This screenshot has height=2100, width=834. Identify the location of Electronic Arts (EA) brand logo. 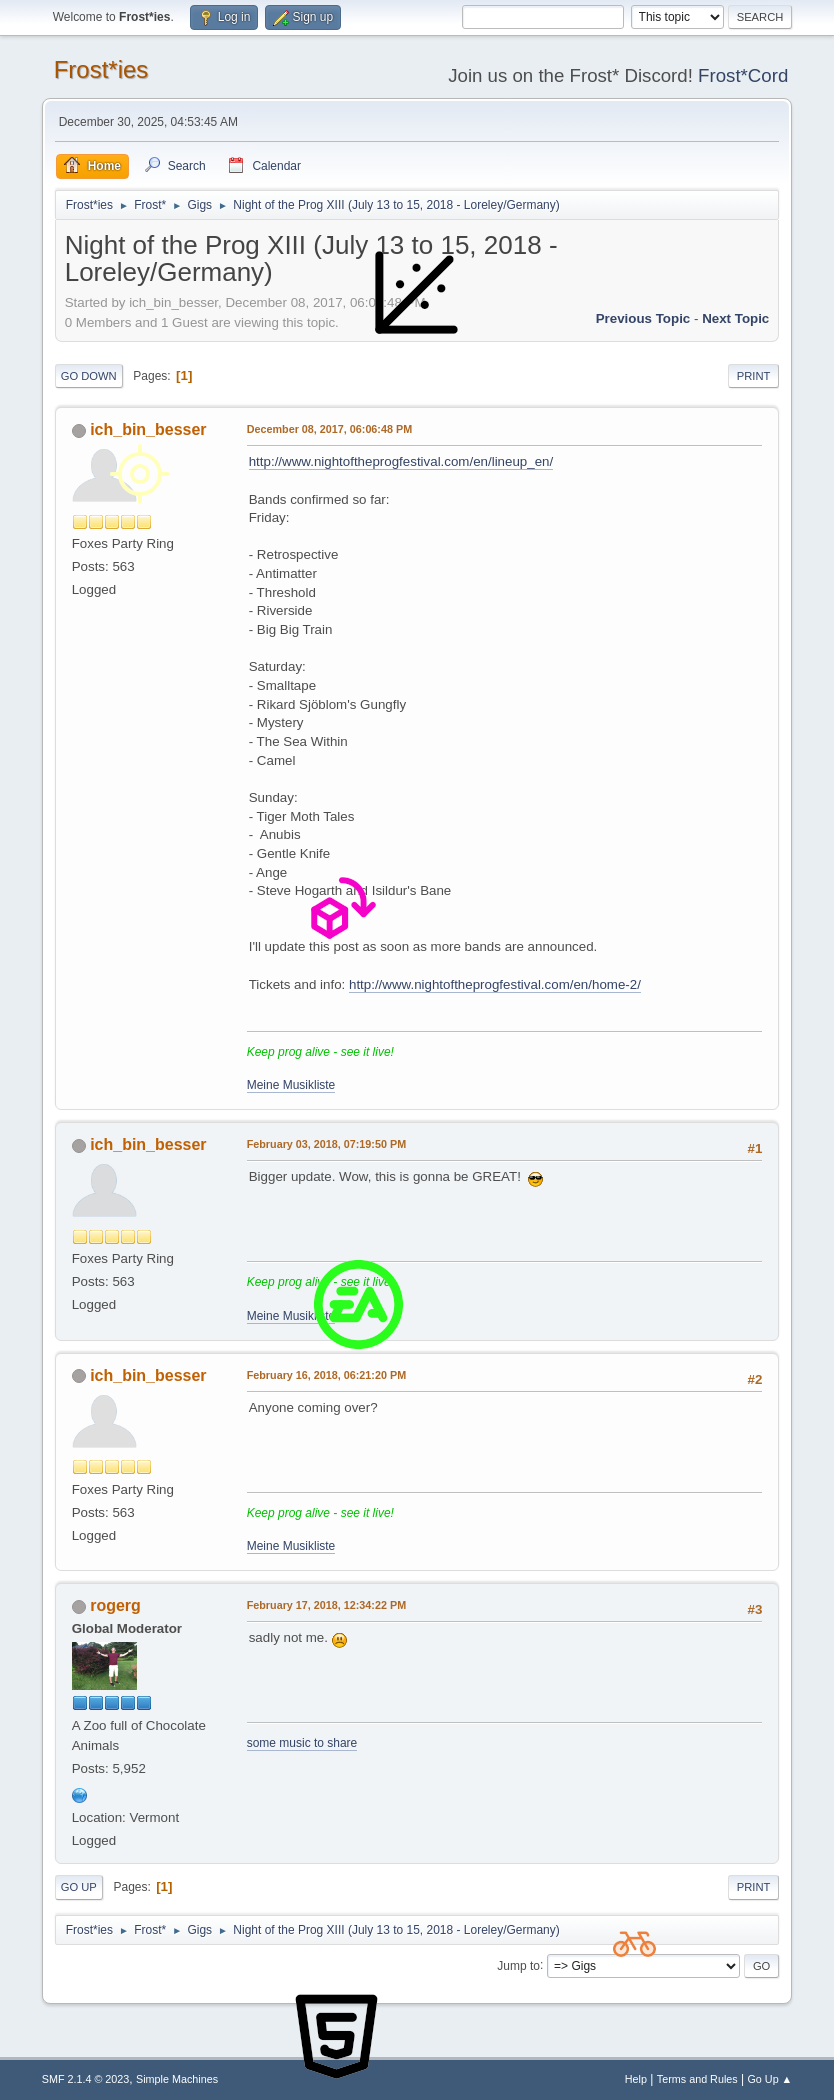
(358, 1304).